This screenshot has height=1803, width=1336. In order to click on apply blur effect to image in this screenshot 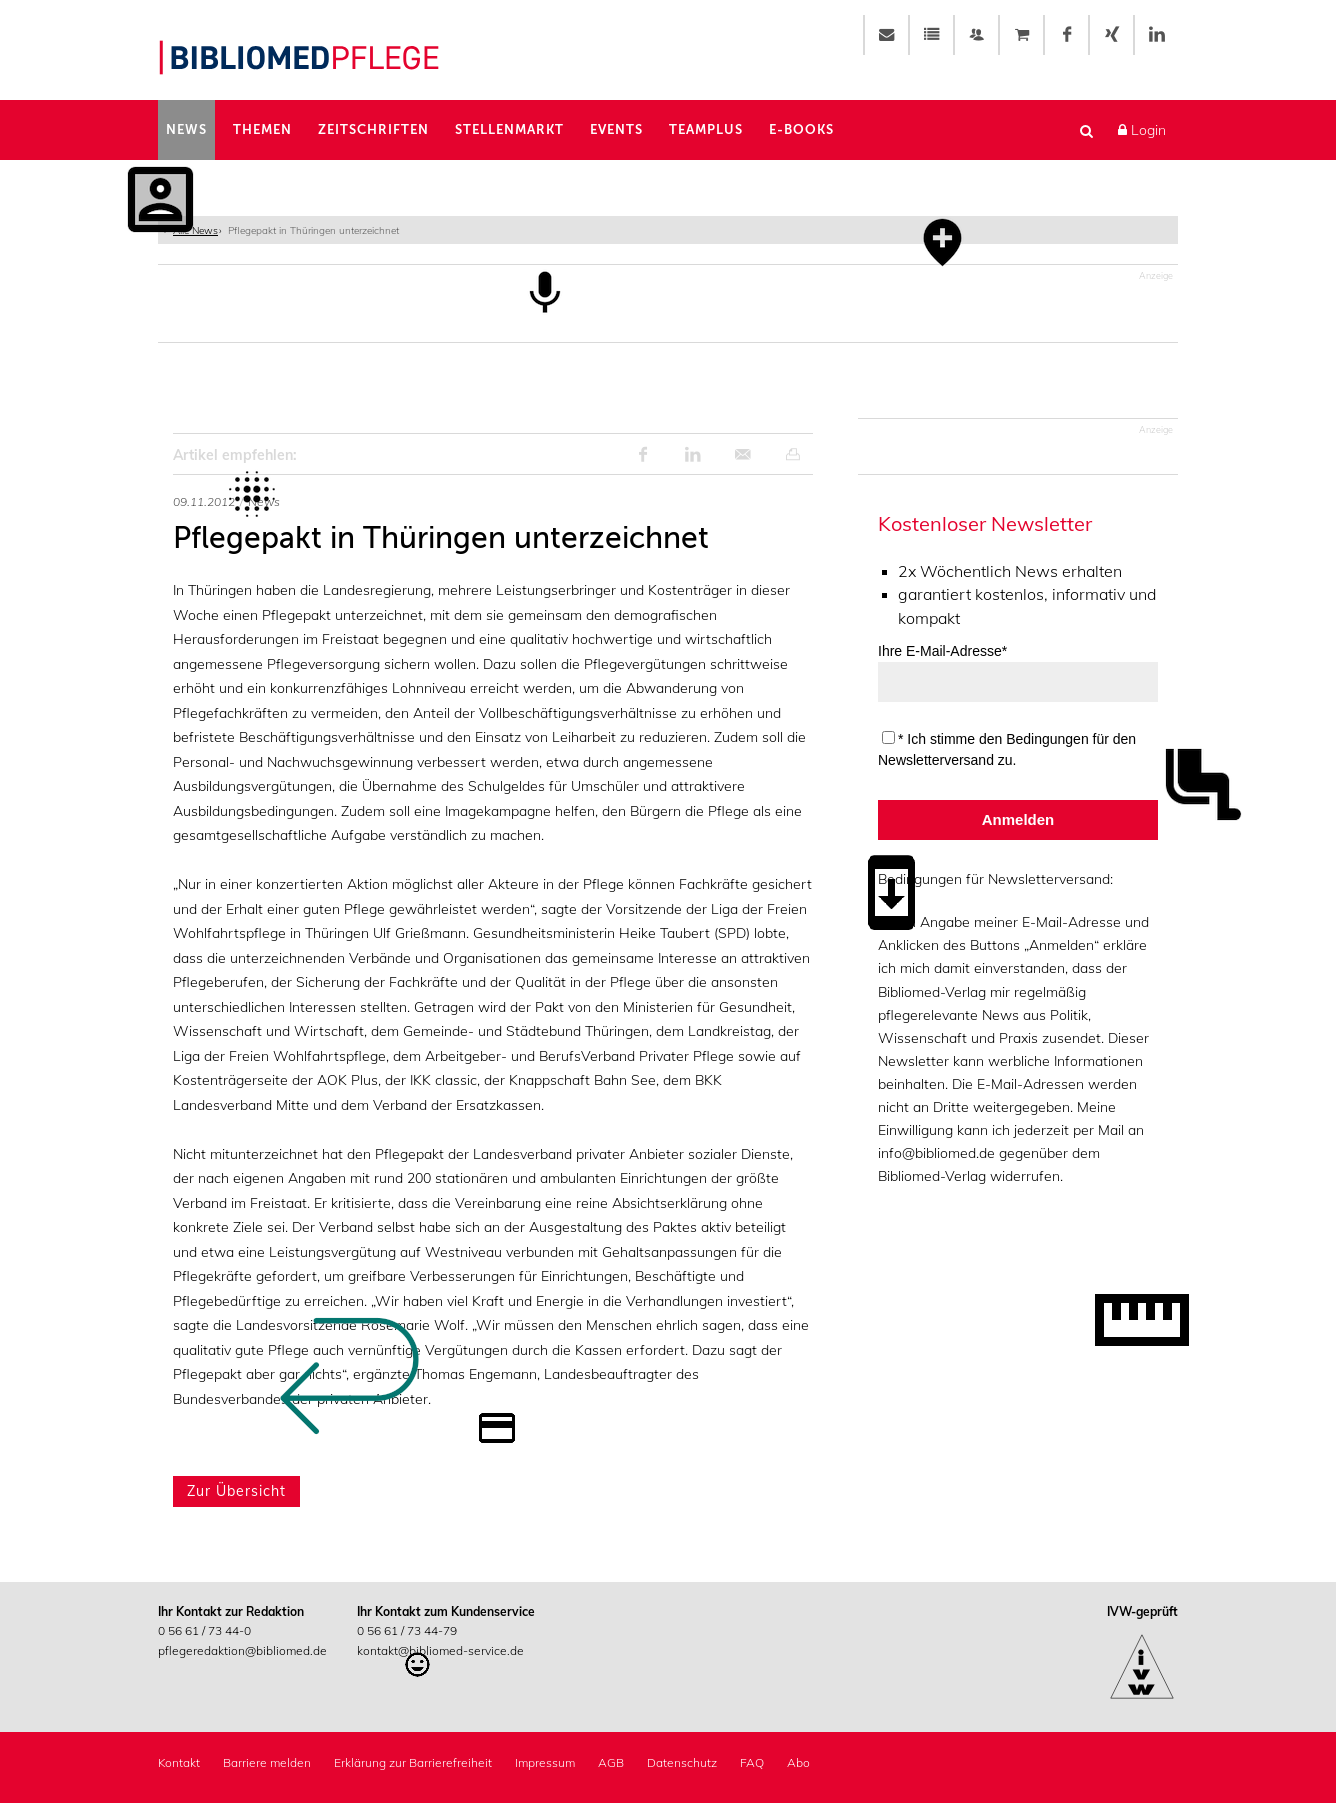, I will do `click(252, 494)`.